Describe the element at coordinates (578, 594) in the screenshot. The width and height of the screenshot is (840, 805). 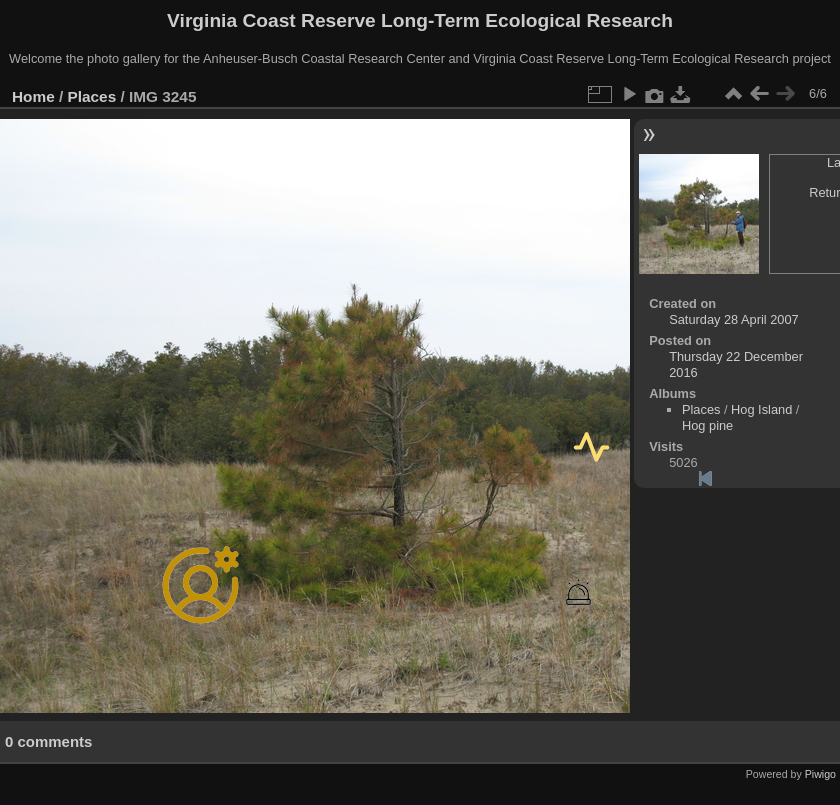
I see `emergency alert or warning notification` at that location.